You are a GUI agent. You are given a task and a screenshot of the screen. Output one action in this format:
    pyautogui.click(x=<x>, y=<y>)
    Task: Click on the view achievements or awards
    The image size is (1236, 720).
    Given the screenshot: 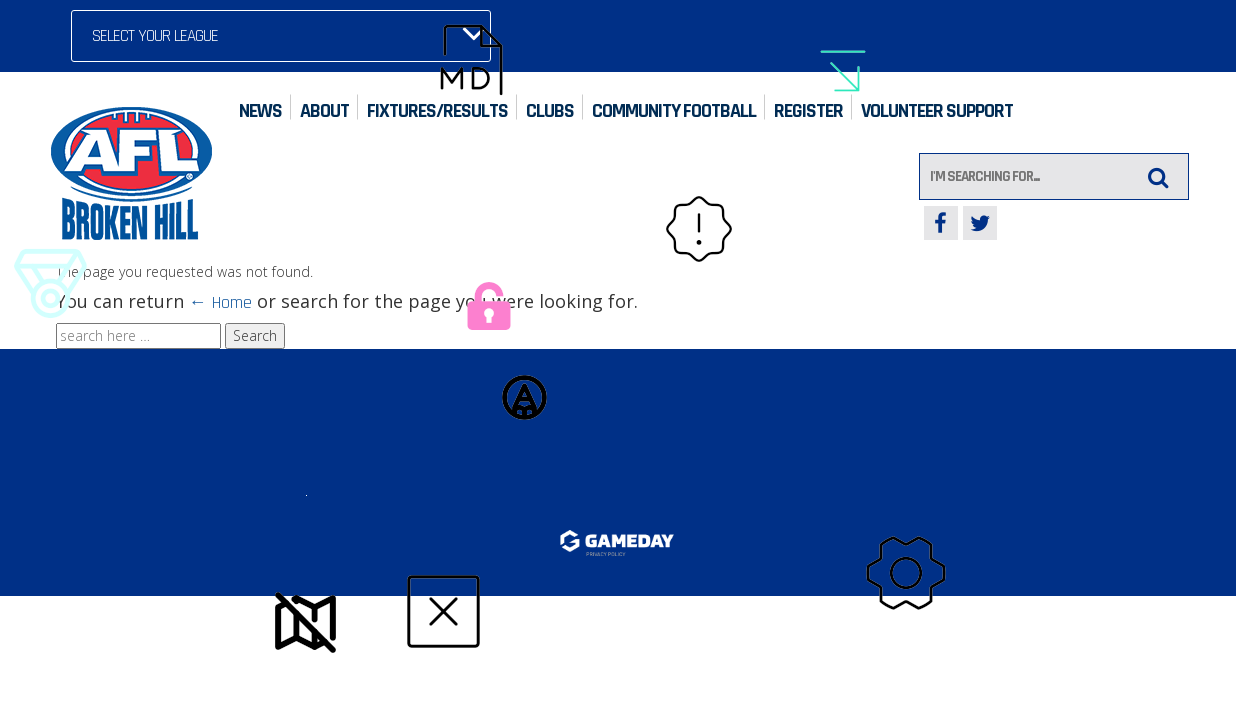 What is the action you would take?
    pyautogui.click(x=50, y=283)
    